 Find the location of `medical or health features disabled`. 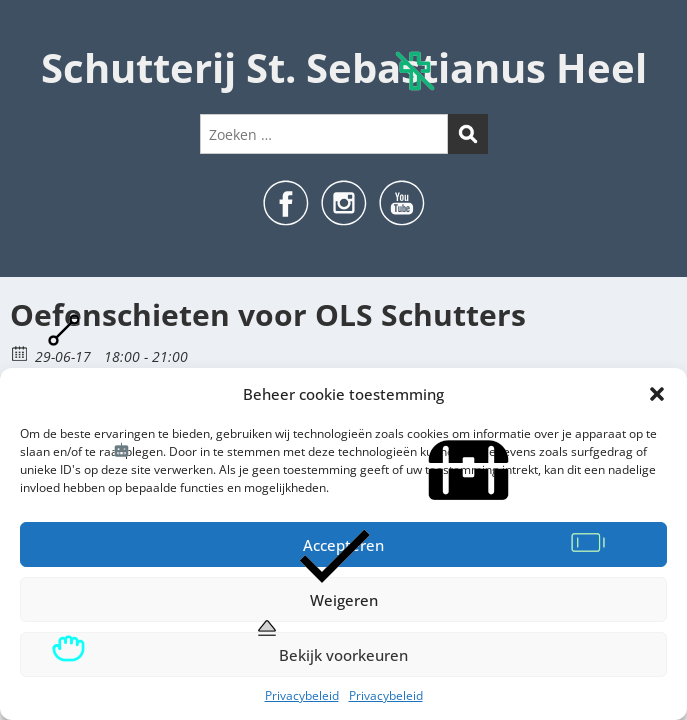

medical or health features disabled is located at coordinates (415, 71).